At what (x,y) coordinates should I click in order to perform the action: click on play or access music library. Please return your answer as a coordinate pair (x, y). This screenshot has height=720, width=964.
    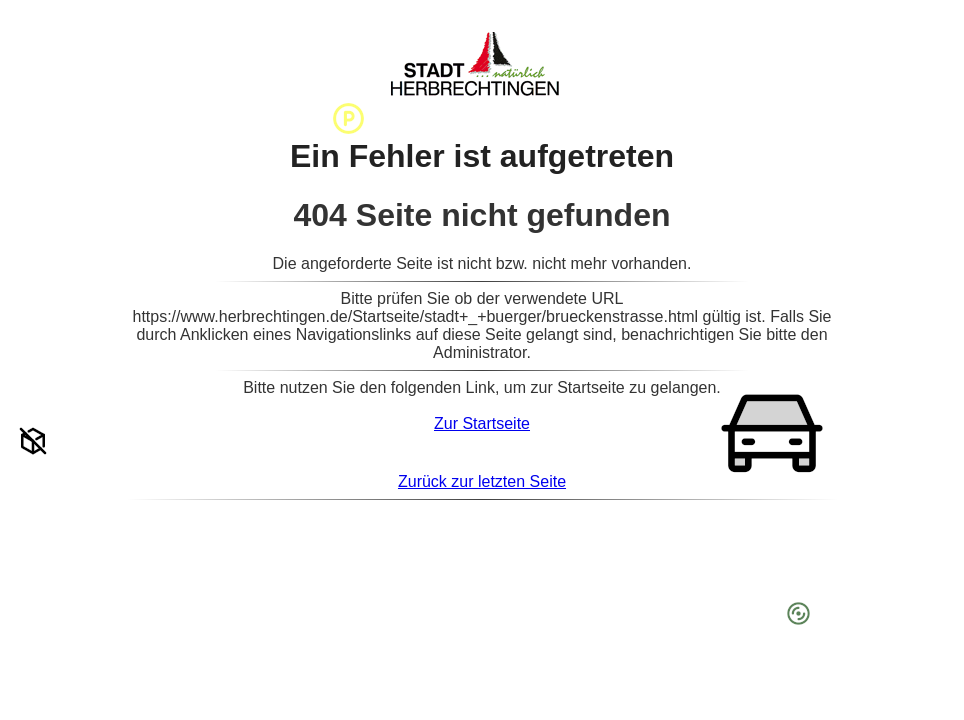
    Looking at the image, I should click on (798, 613).